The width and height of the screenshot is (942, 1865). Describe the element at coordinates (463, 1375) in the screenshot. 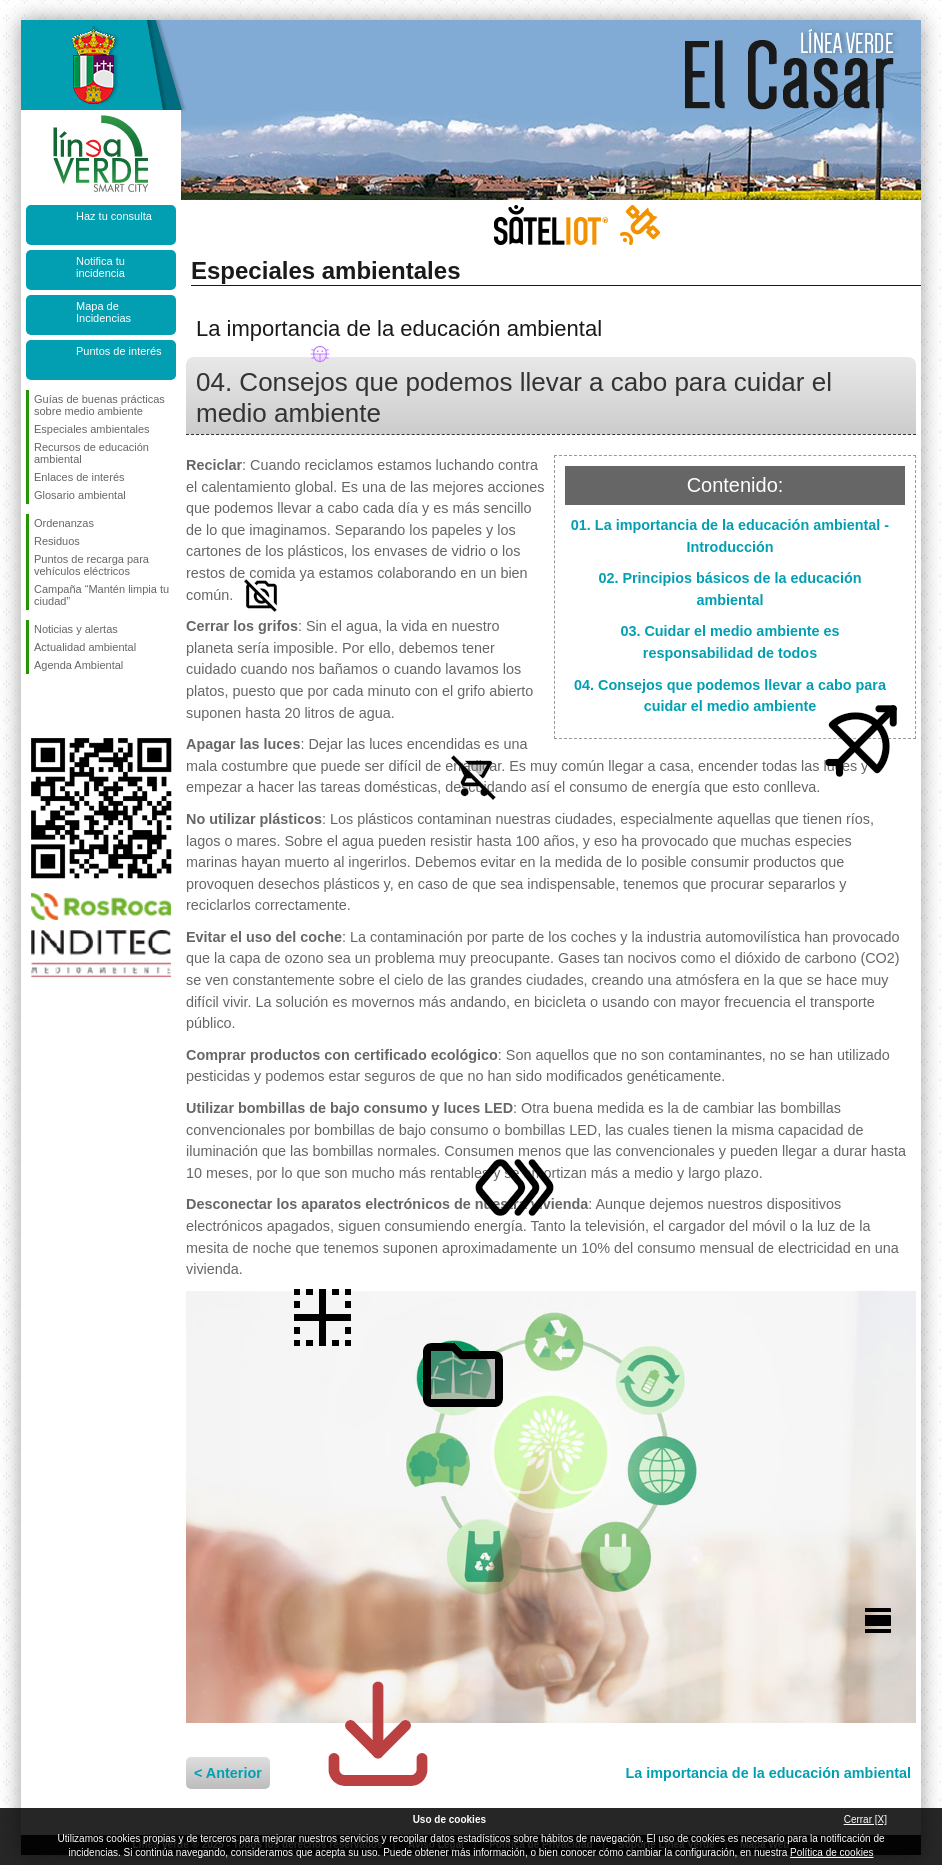

I see `access files and documents` at that location.